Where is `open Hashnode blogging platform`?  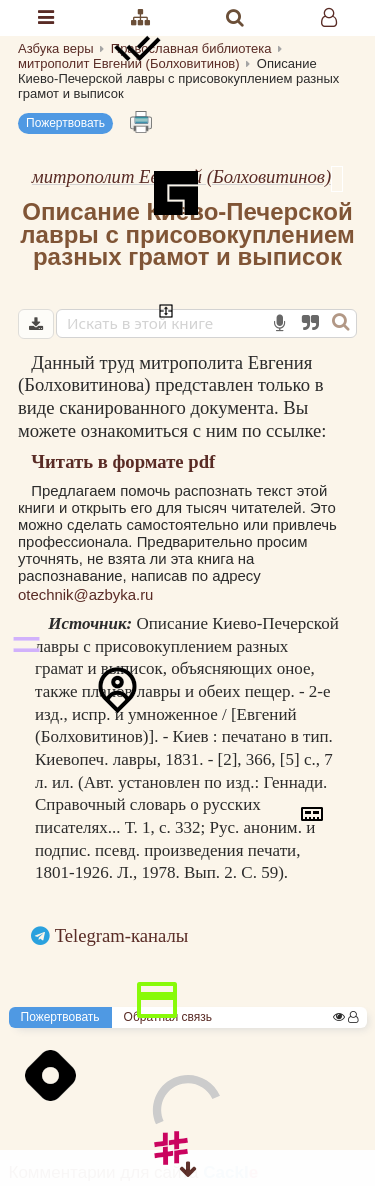 open Hashnode blogging platform is located at coordinates (50, 1075).